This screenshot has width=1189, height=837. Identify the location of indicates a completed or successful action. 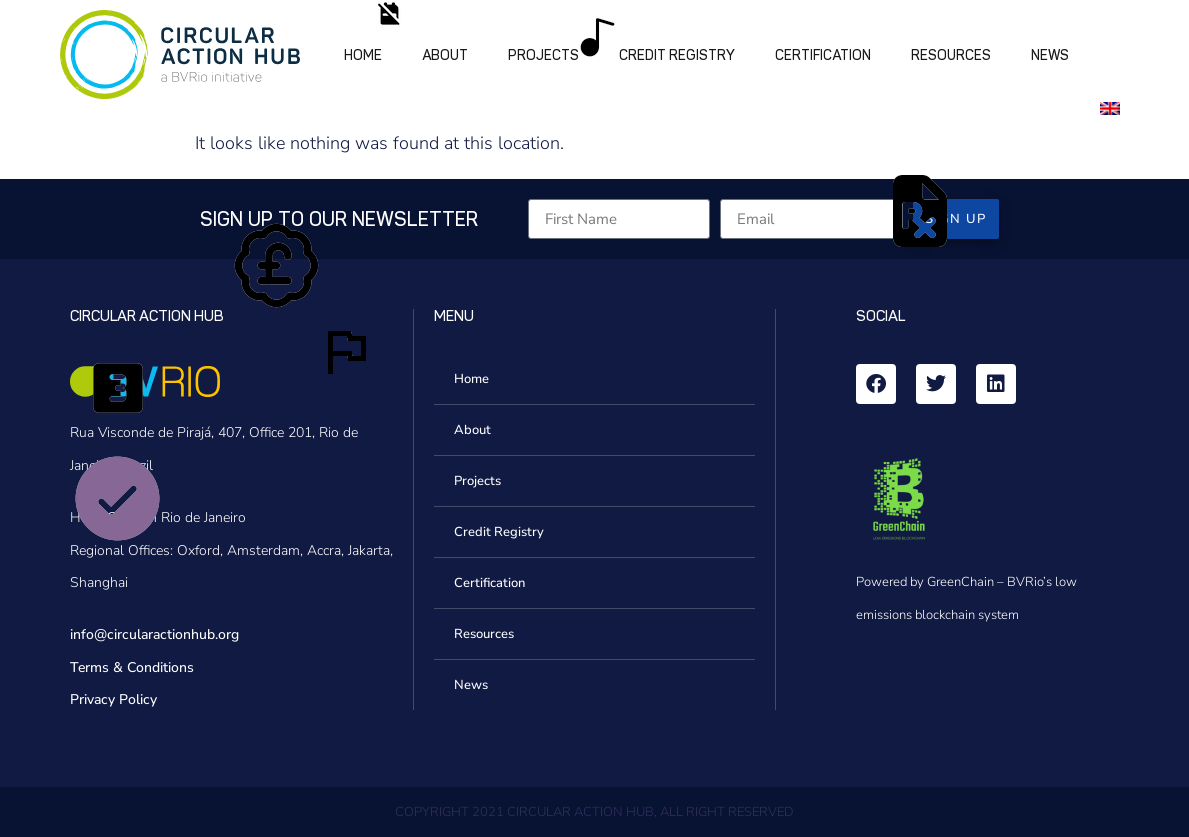
(117, 498).